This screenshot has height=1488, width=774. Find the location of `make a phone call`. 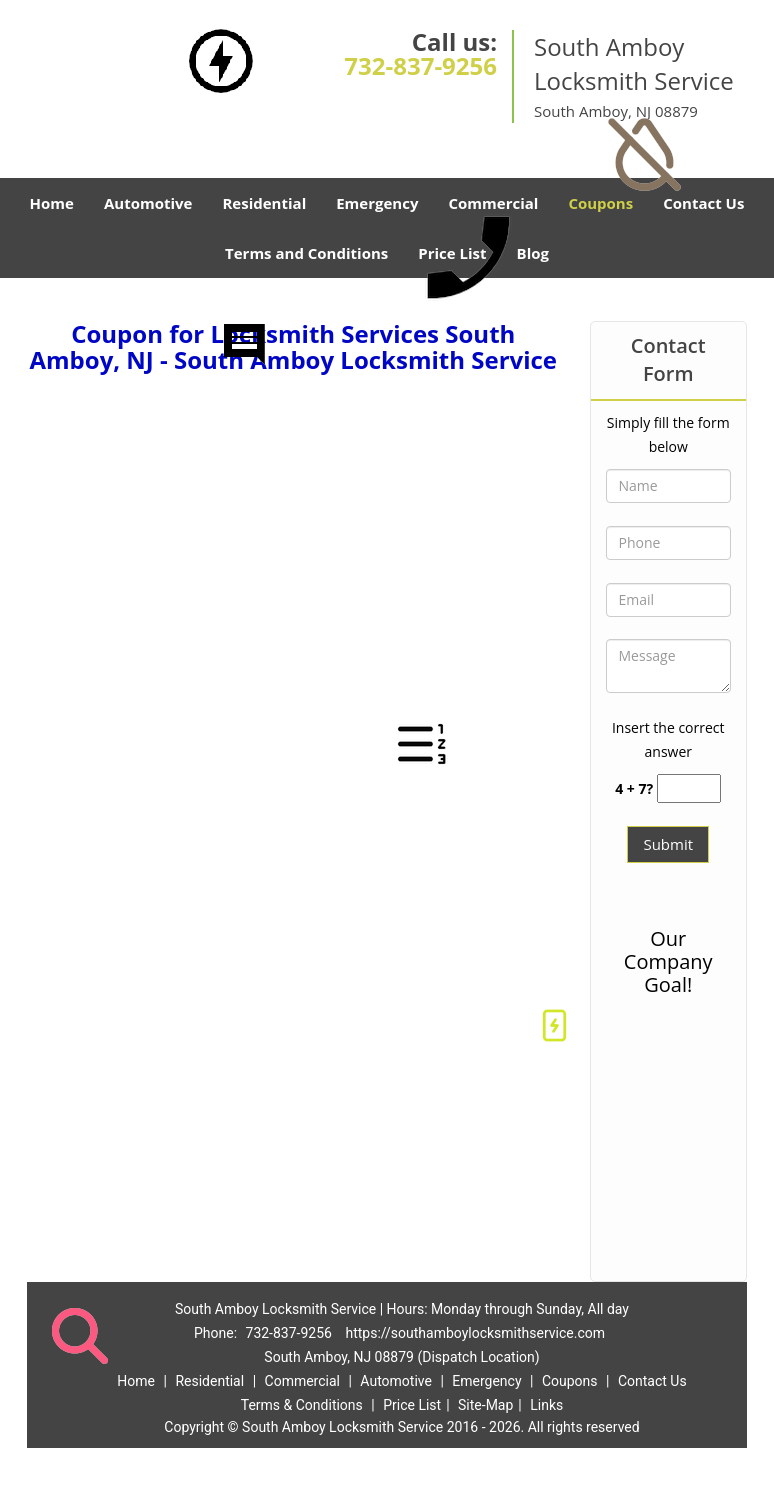

make a phone call is located at coordinates (468, 257).